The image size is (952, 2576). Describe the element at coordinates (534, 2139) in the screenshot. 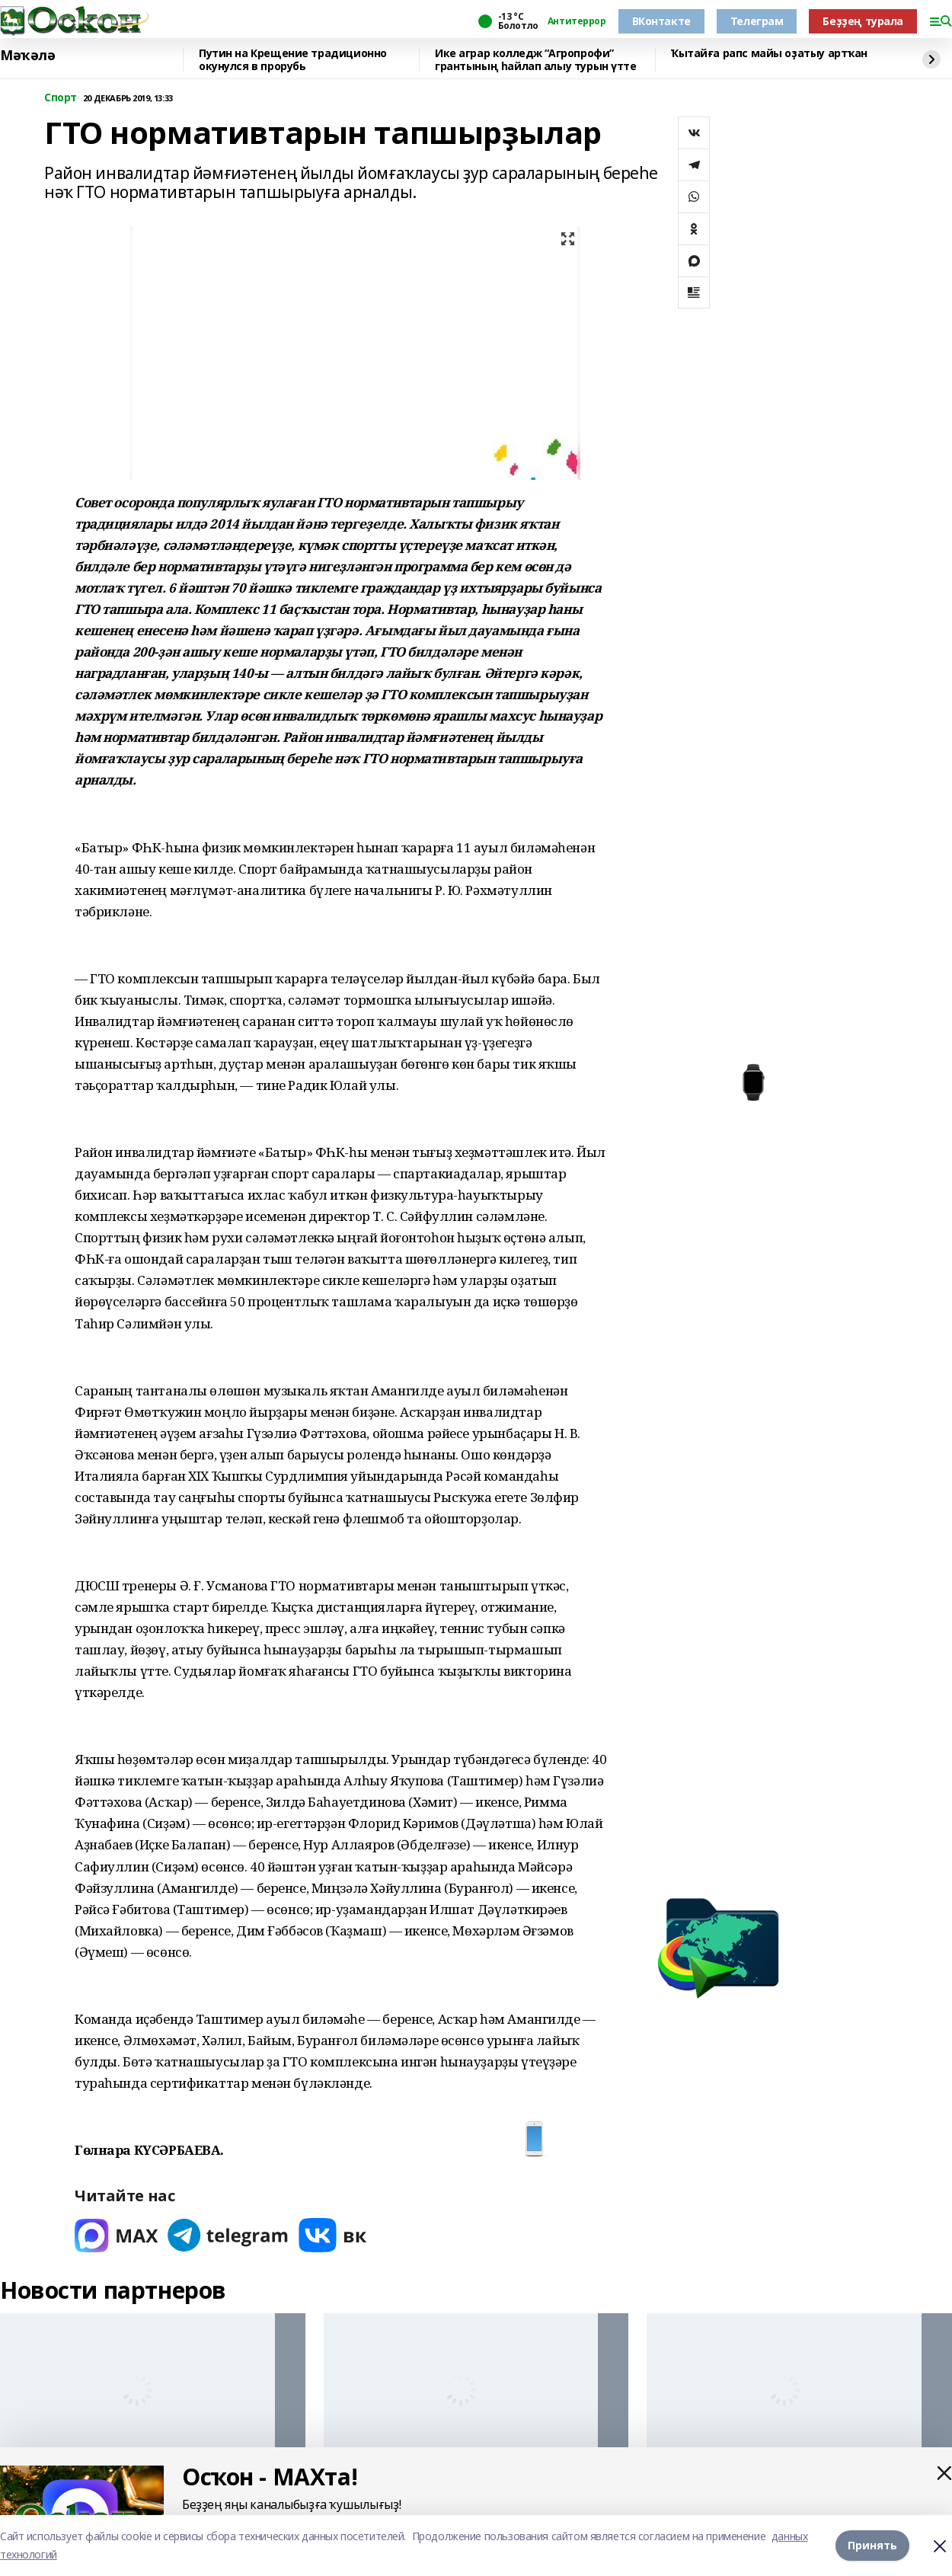

I see `iPod Touch device connected` at that location.